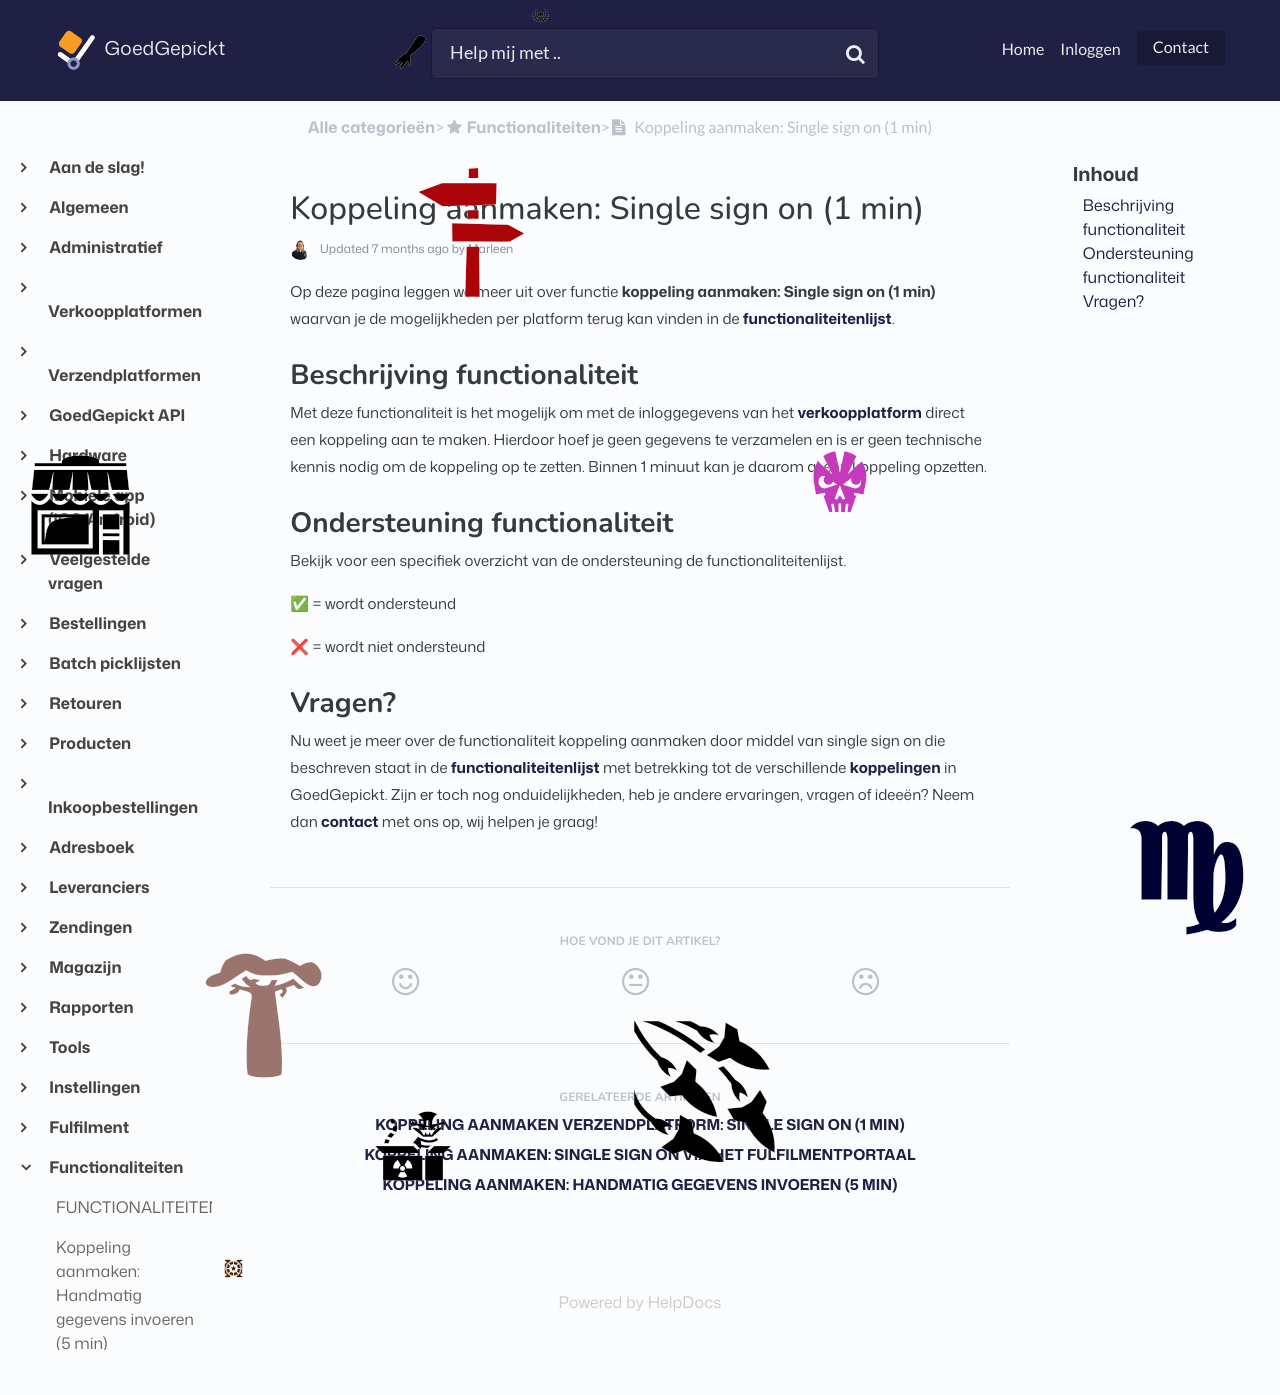 Image resolution: width=1280 pixels, height=1395 pixels. I want to click on open the in-game shop or store, so click(80, 505).